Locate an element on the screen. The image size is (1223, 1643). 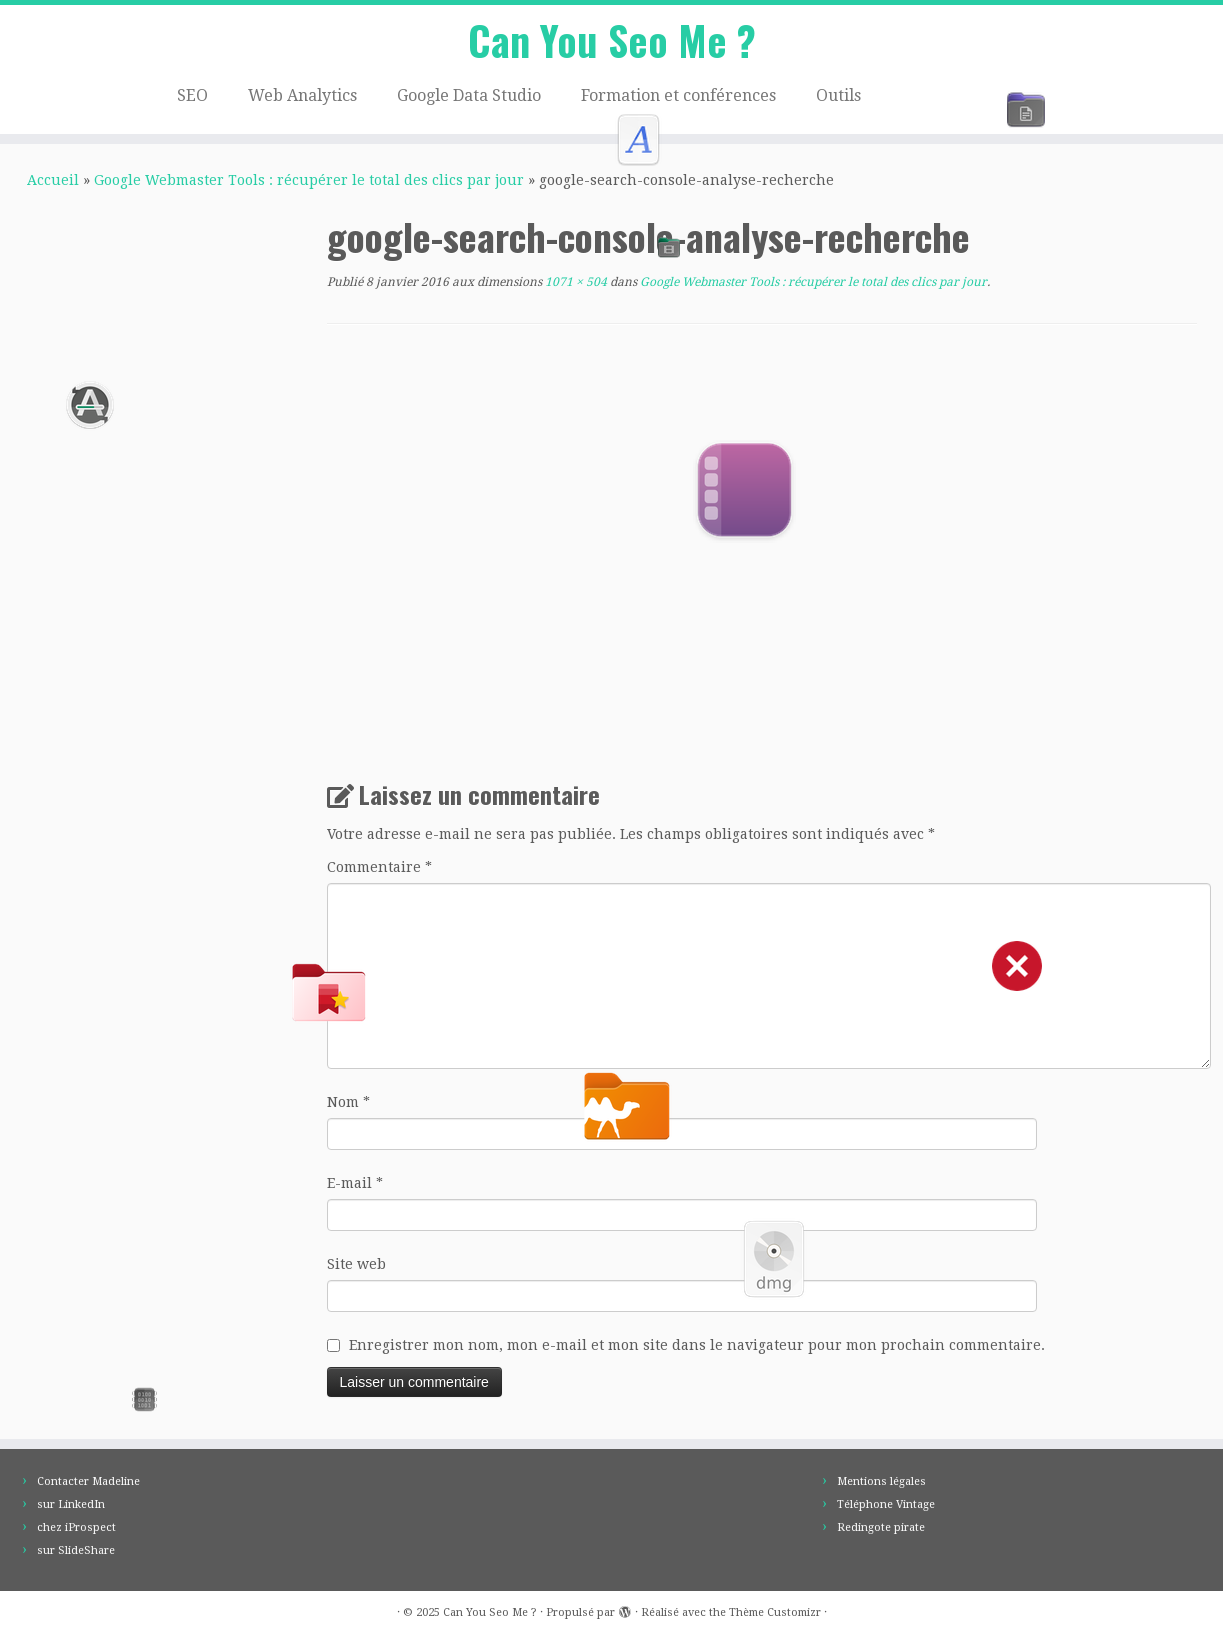
a TrueType font file is located at coordinates (638, 139).